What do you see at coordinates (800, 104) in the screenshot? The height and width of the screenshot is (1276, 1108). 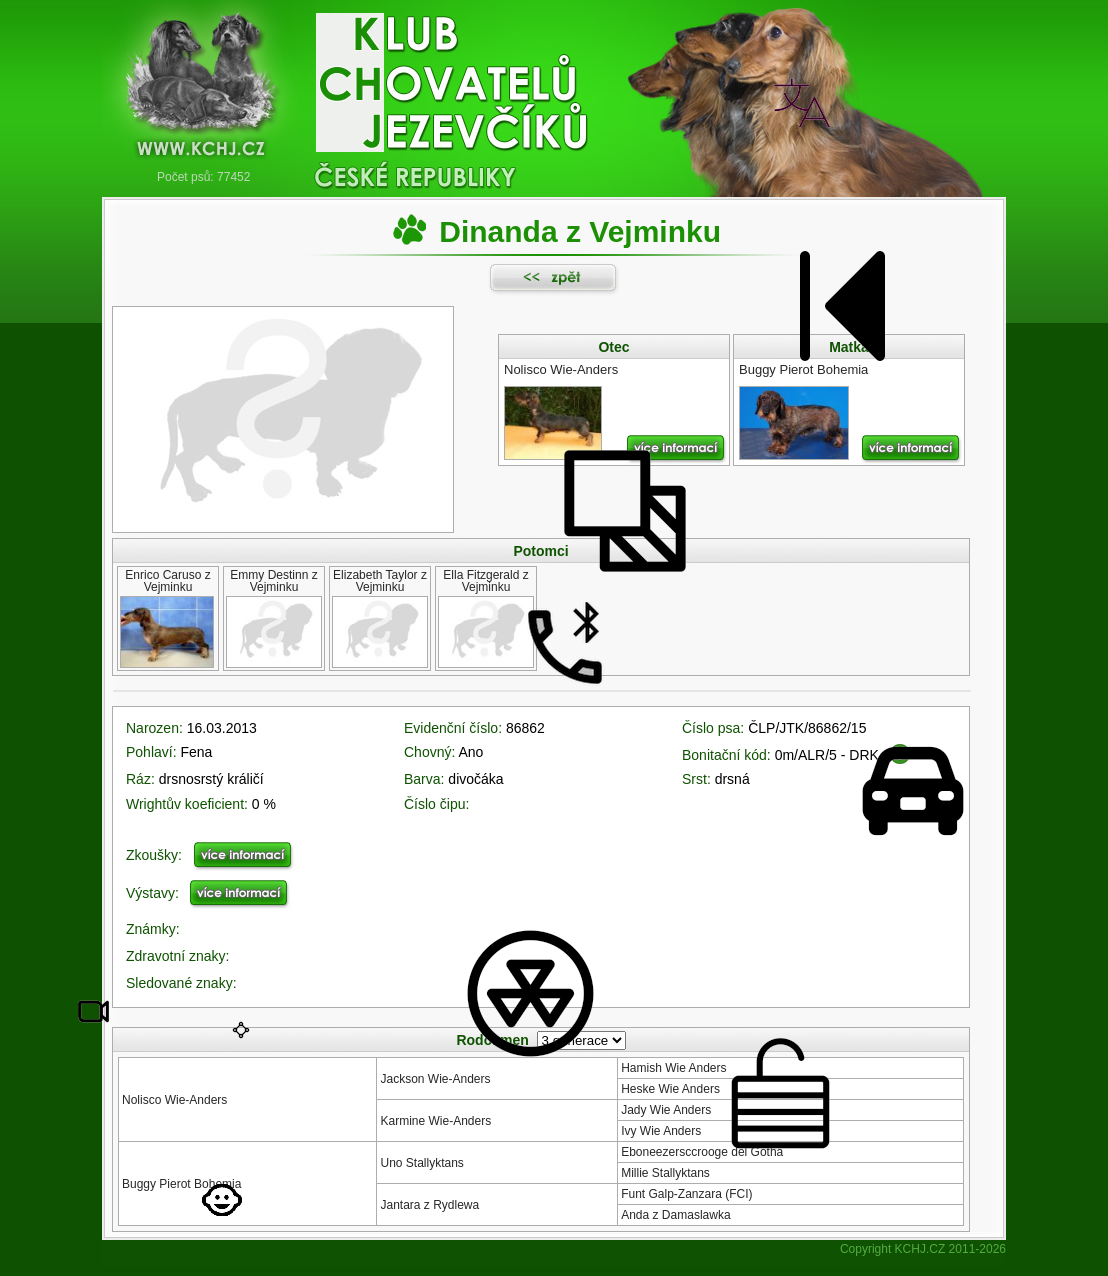 I see `translate text to another language` at bounding box center [800, 104].